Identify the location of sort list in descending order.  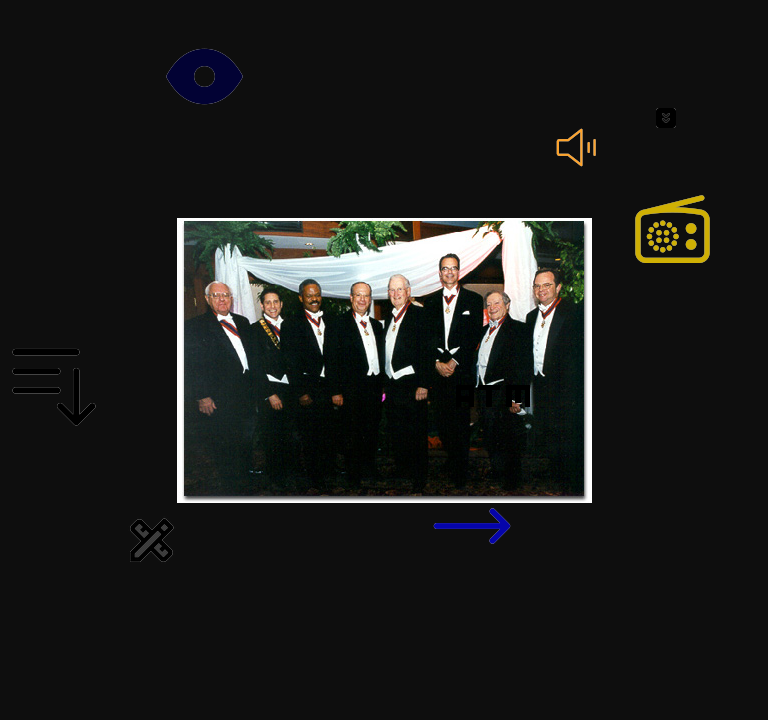
(54, 384).